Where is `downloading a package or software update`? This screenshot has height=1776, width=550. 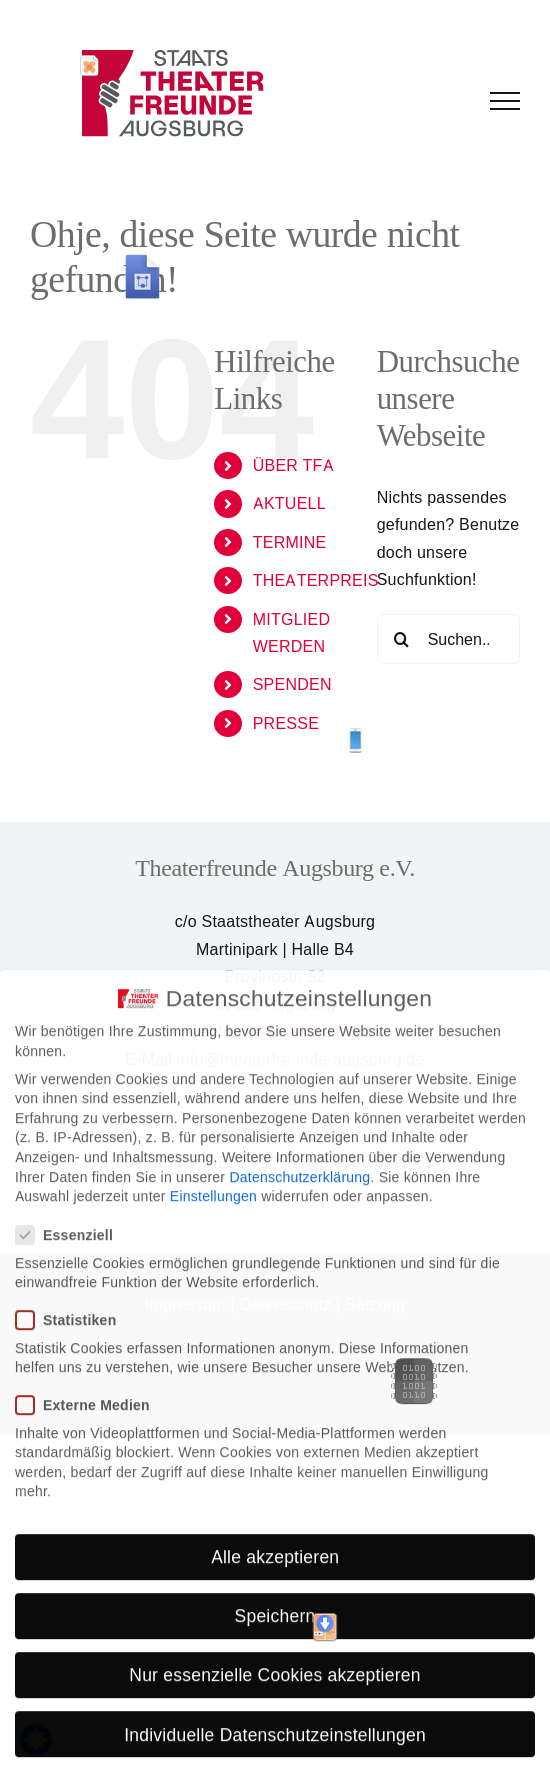 downloading a package or software update is located at coordinates (325, 1627).